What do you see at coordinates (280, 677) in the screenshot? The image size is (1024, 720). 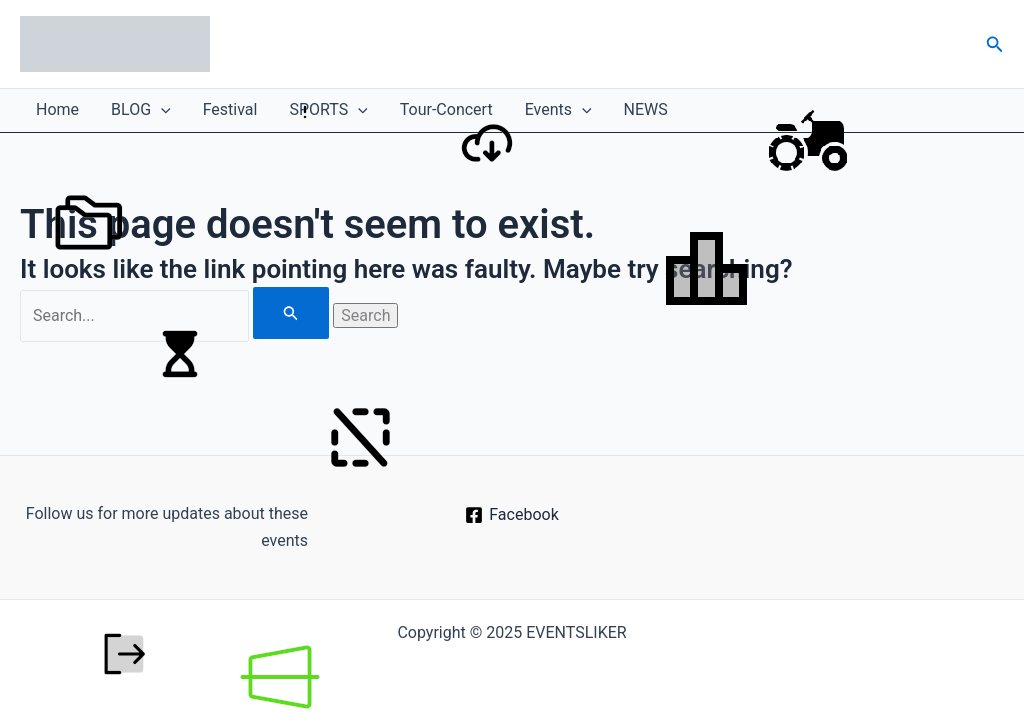 I see `adjust perspective or viewing angle` at bounding box center [280, 677].